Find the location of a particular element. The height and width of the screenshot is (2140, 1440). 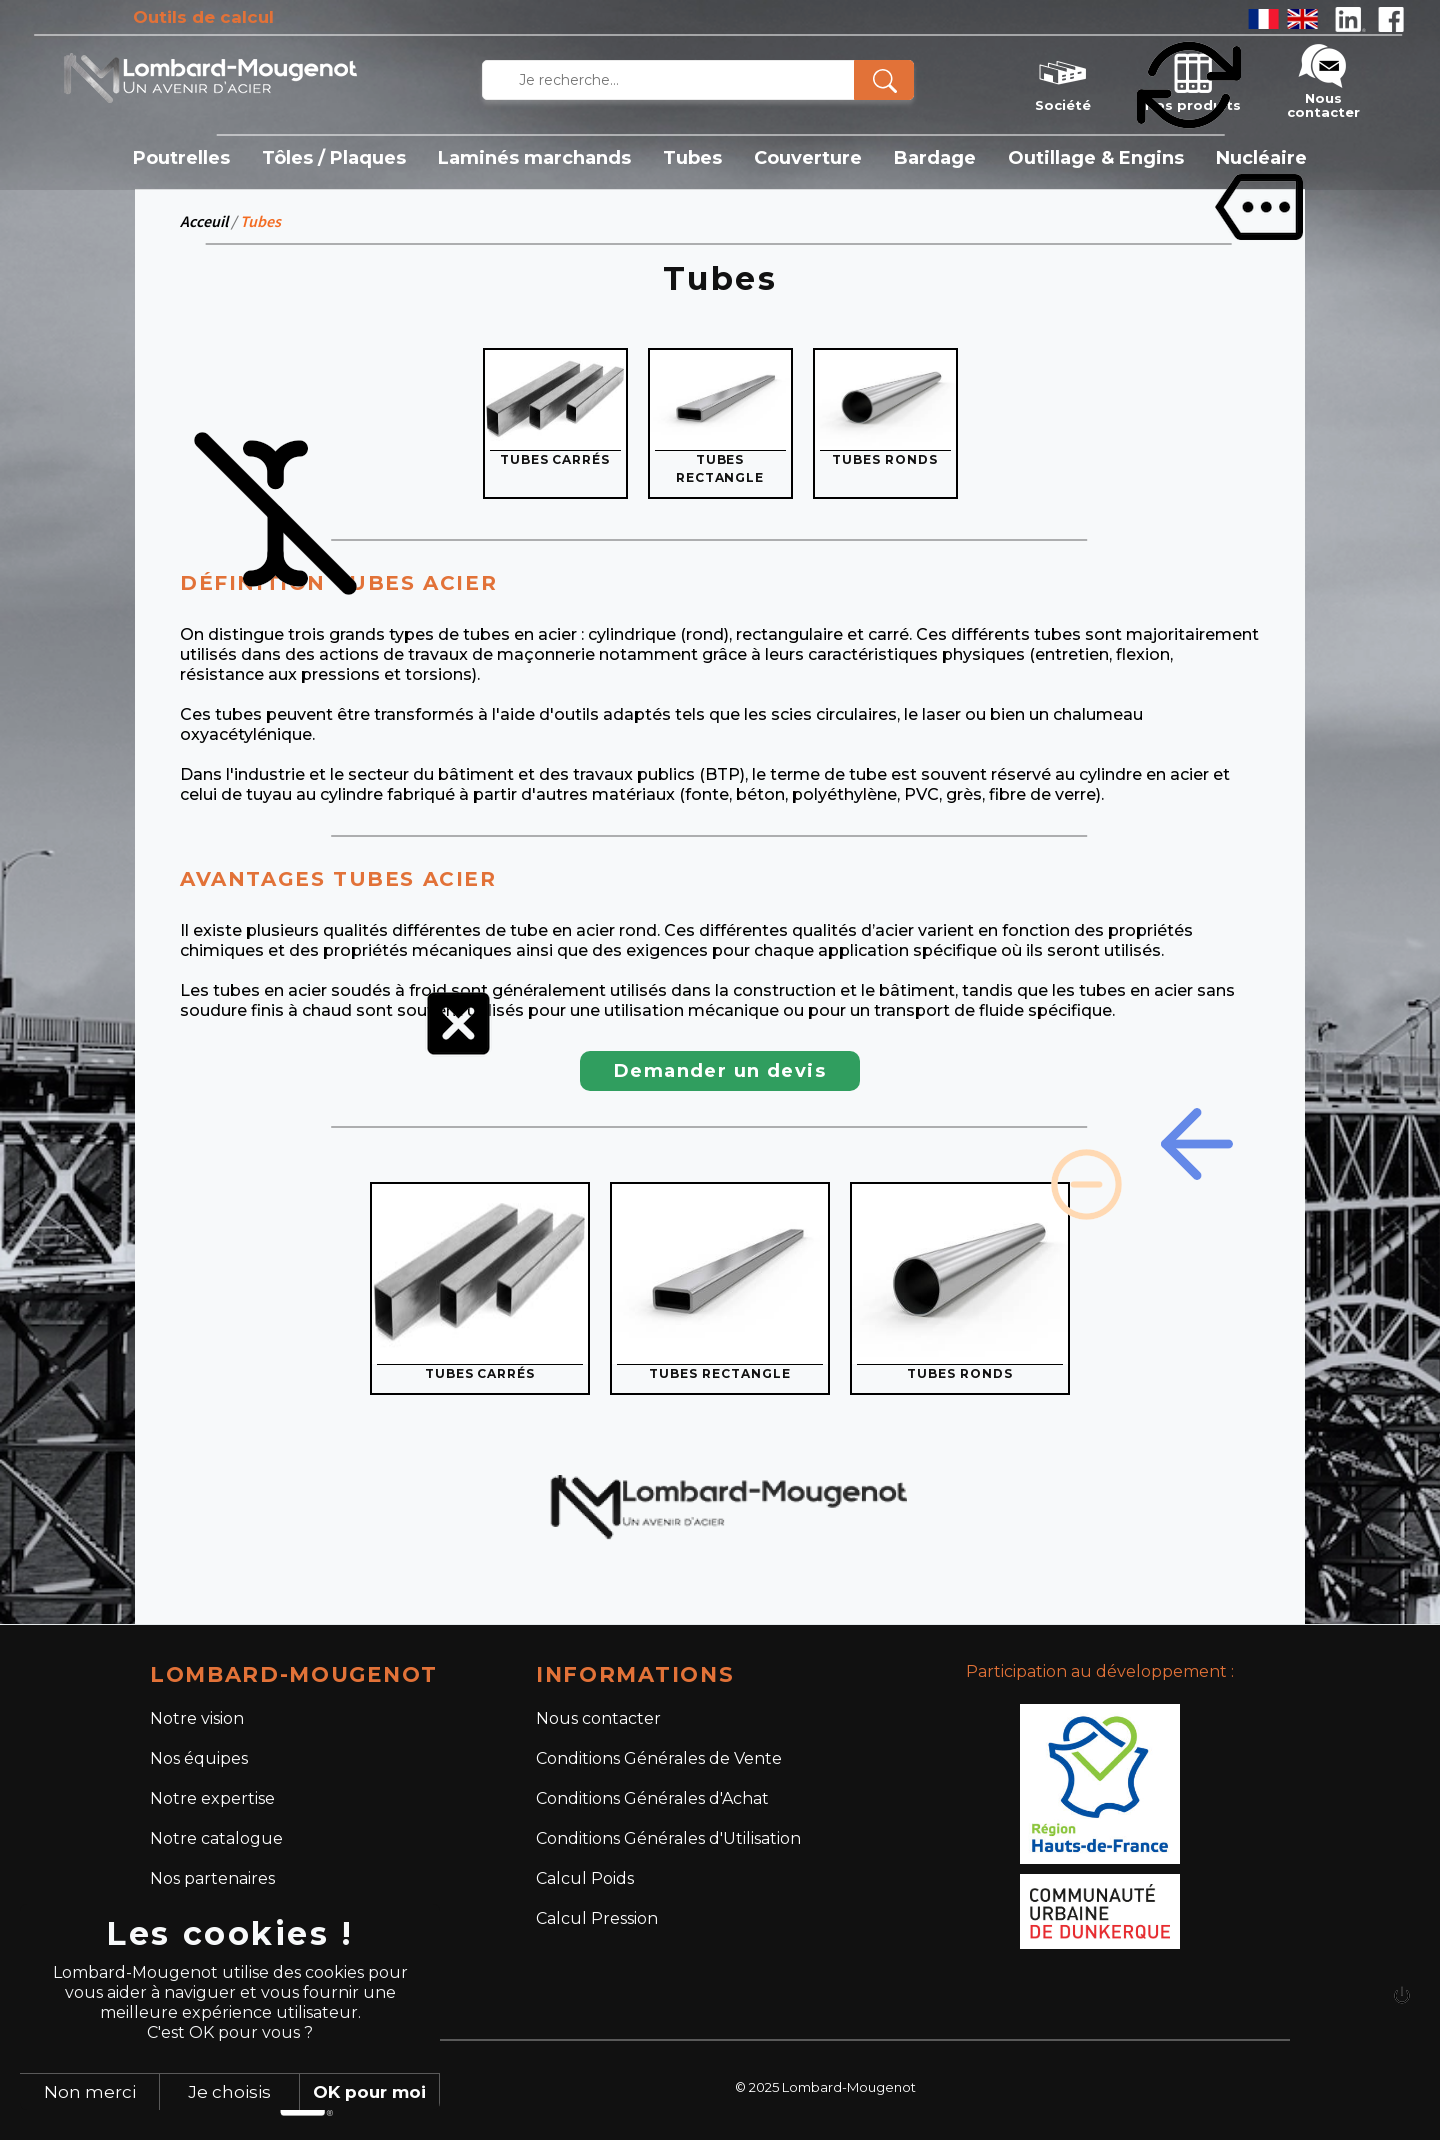

turn device on or off is located at coordinates (1402, 1995).